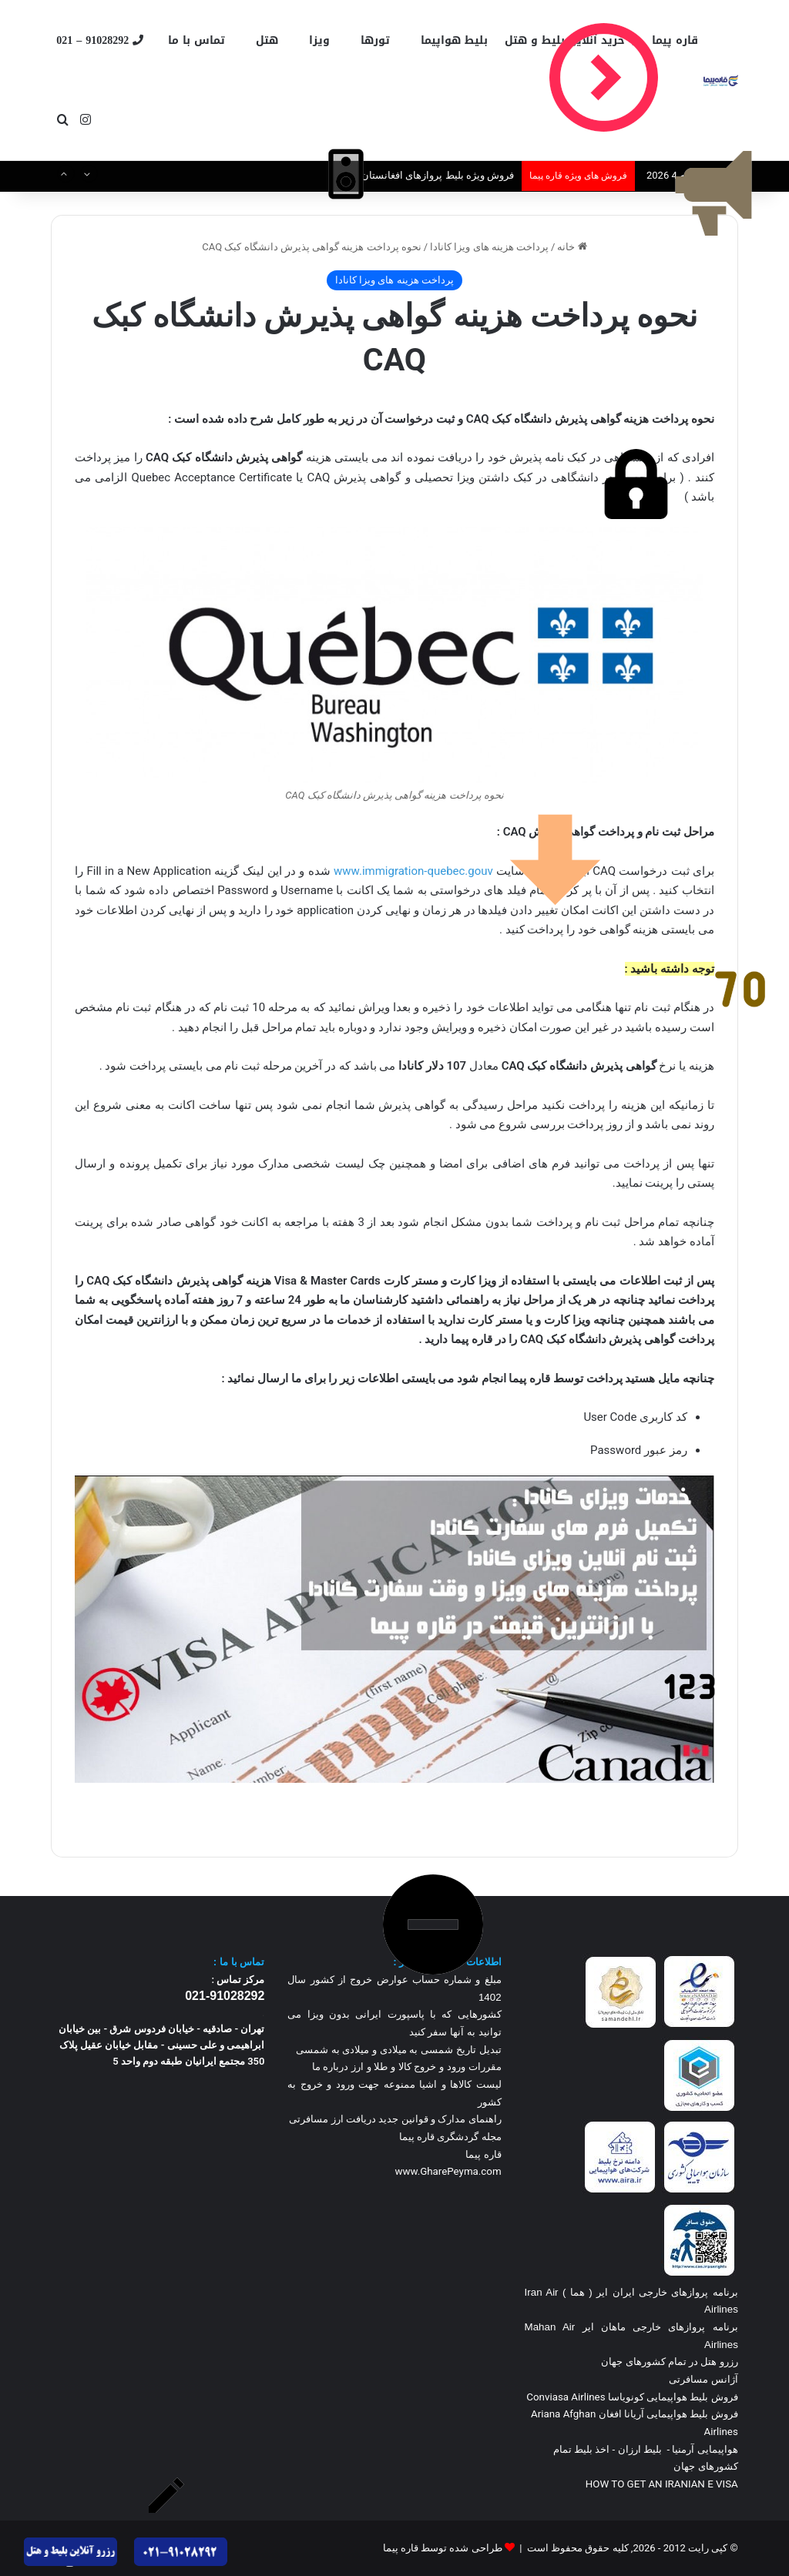  I want to click on go to next item or page, so click(603, 77).